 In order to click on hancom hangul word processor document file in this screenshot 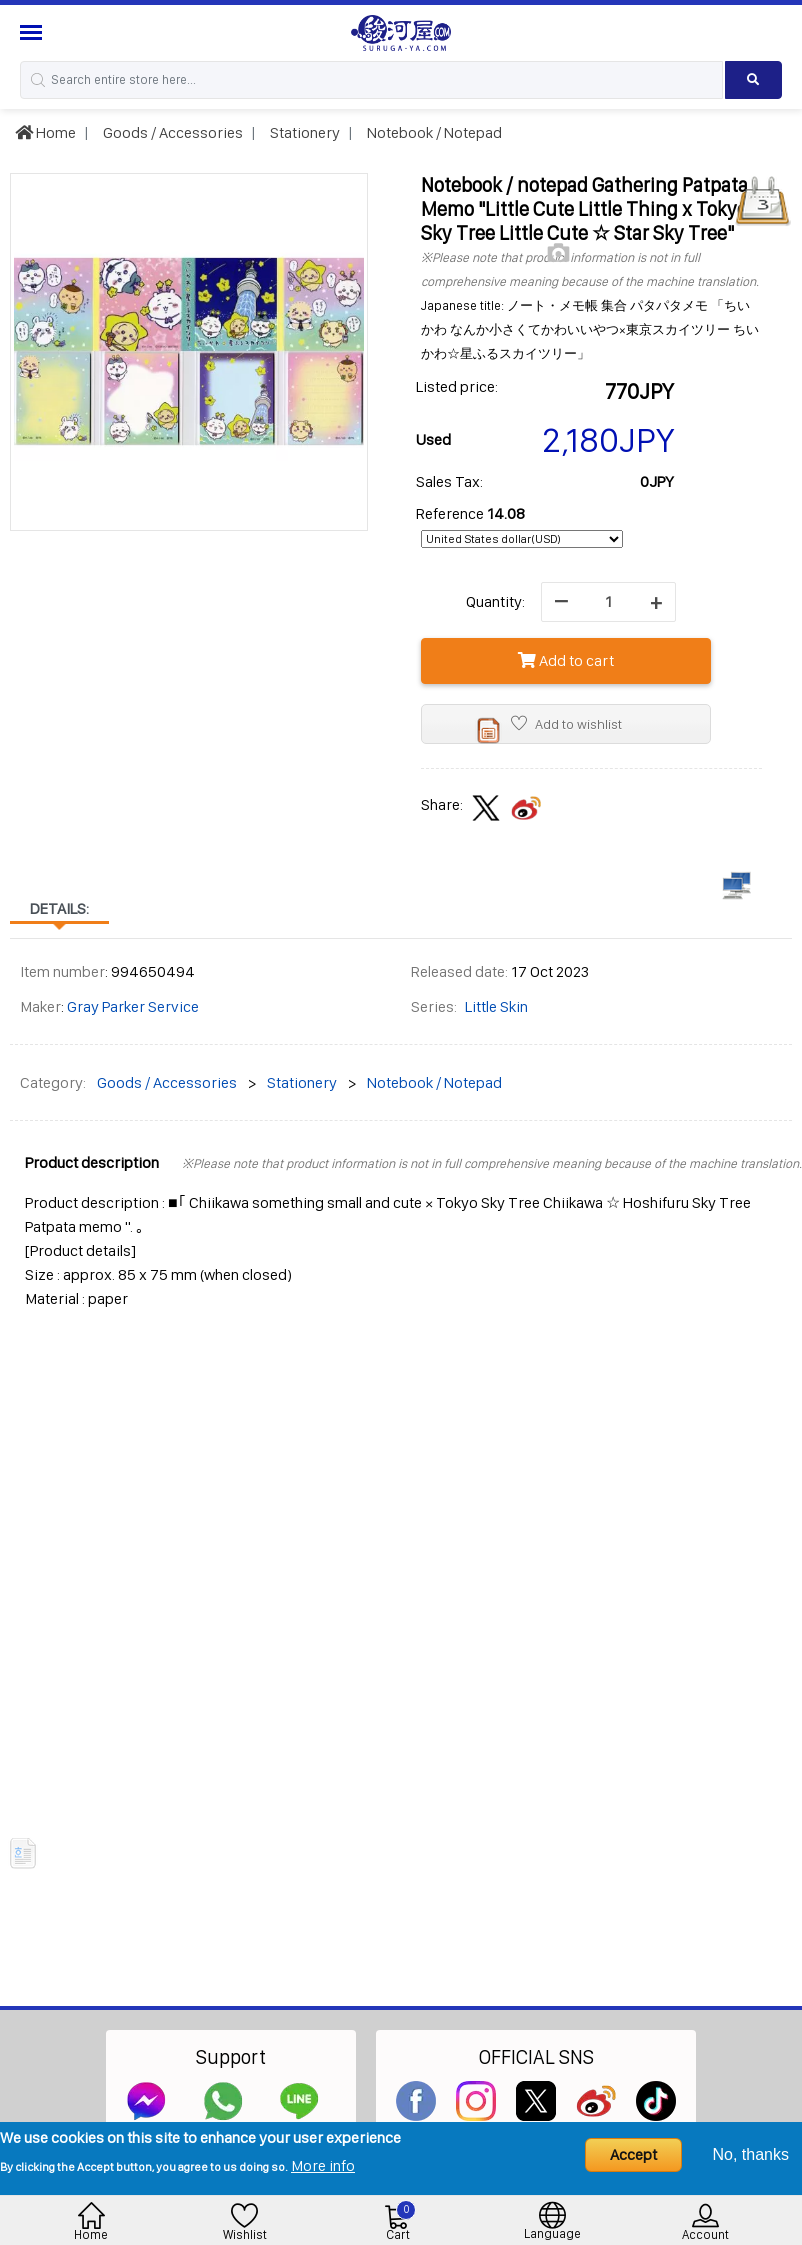, I will do `click(23, 1853)`.